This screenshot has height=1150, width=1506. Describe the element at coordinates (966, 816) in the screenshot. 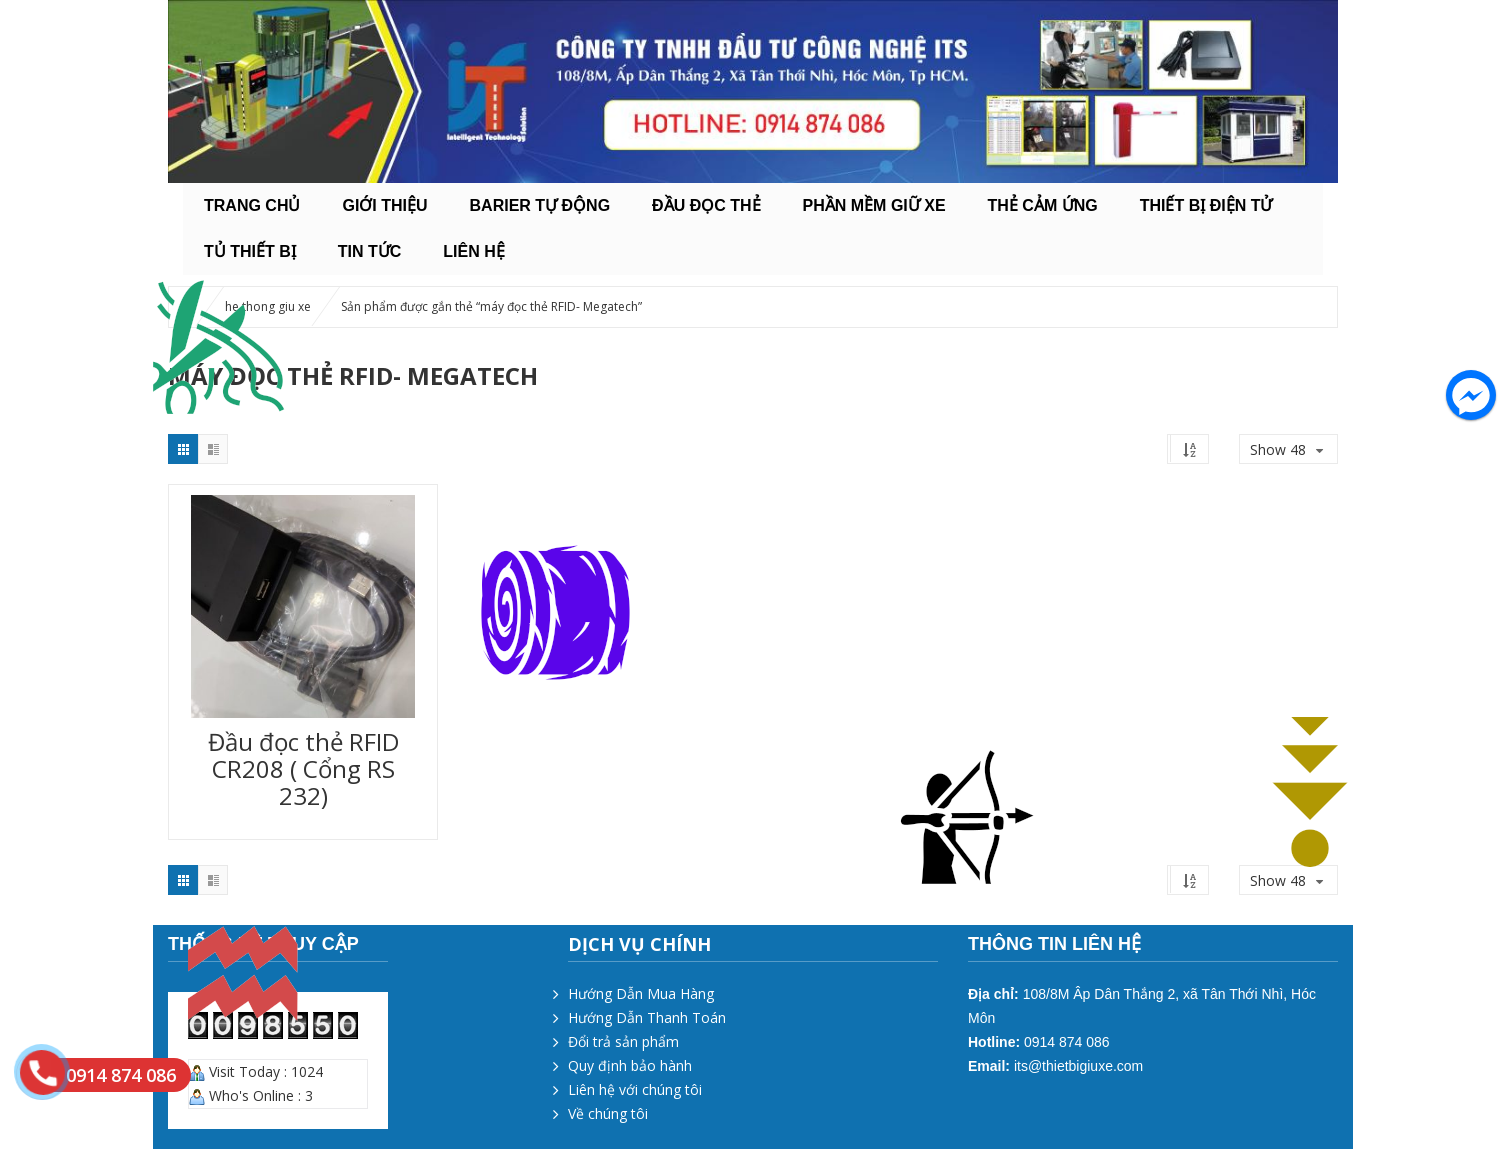

I see `select archer class or character` at that location.